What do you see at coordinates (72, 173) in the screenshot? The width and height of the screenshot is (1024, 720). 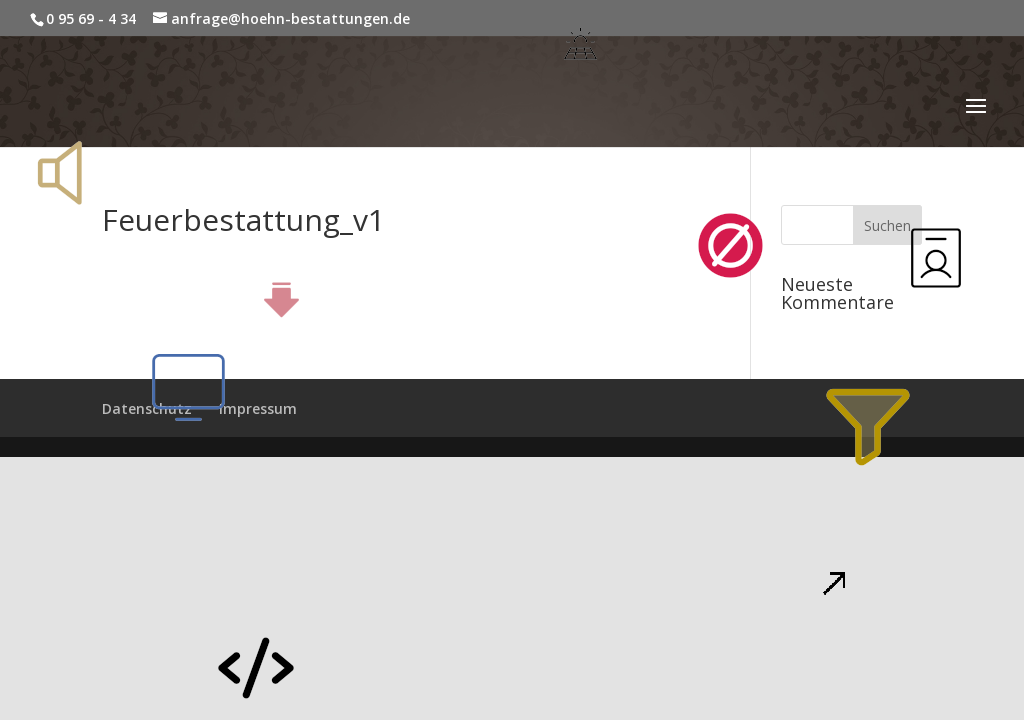 I see `speaker with no volume or audio output` at bounding box center [72, 173].